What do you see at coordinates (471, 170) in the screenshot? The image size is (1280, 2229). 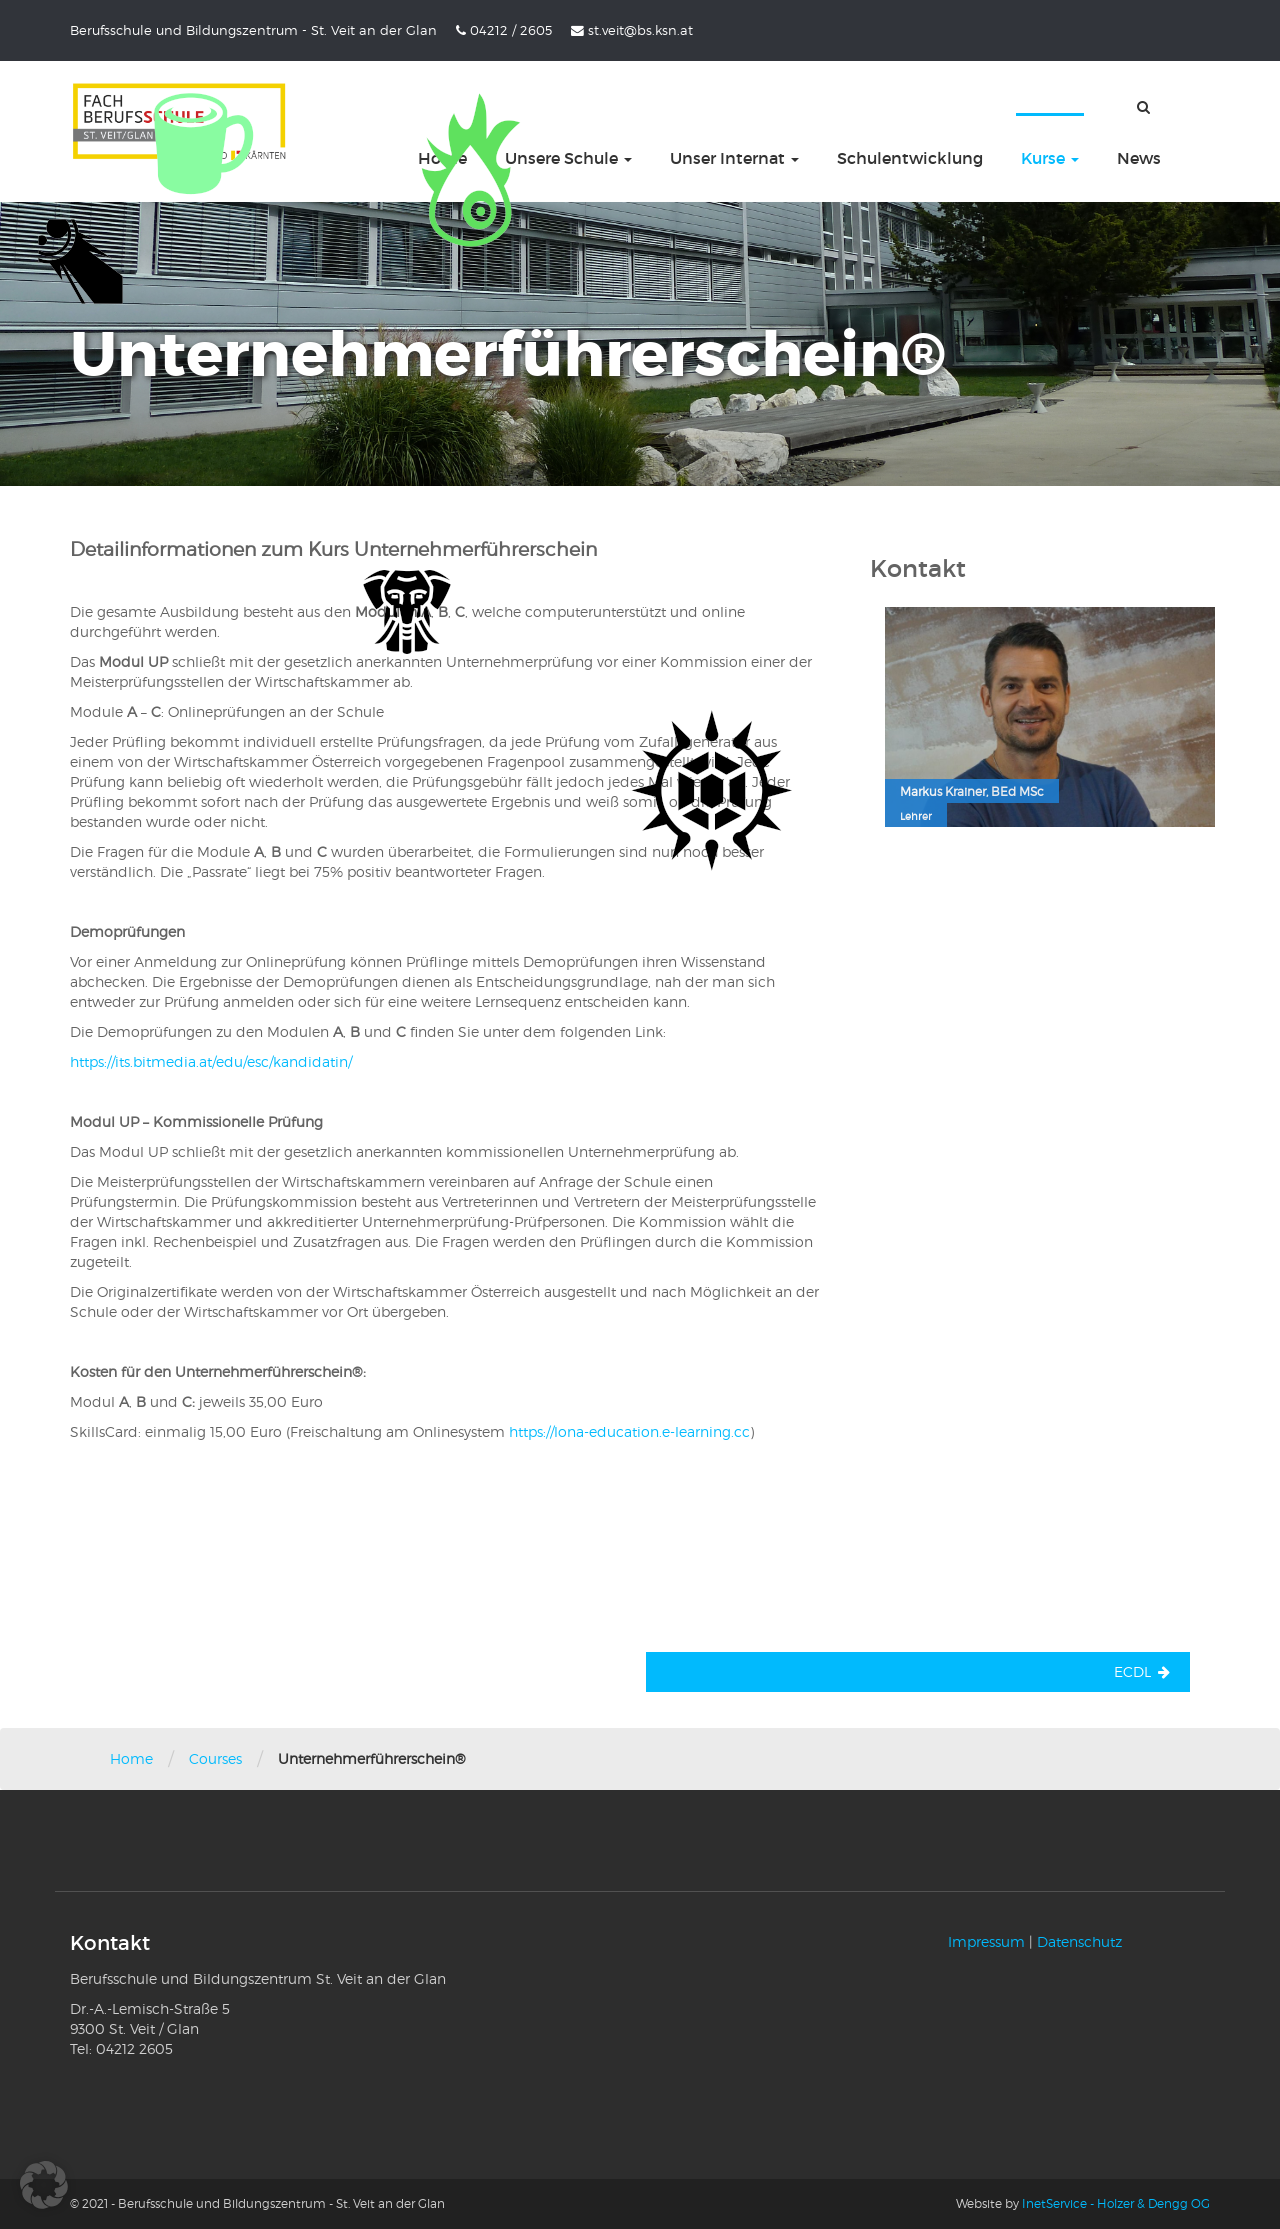 I see `select a spirit or ethereal character class` at bounding box center [471, 170].